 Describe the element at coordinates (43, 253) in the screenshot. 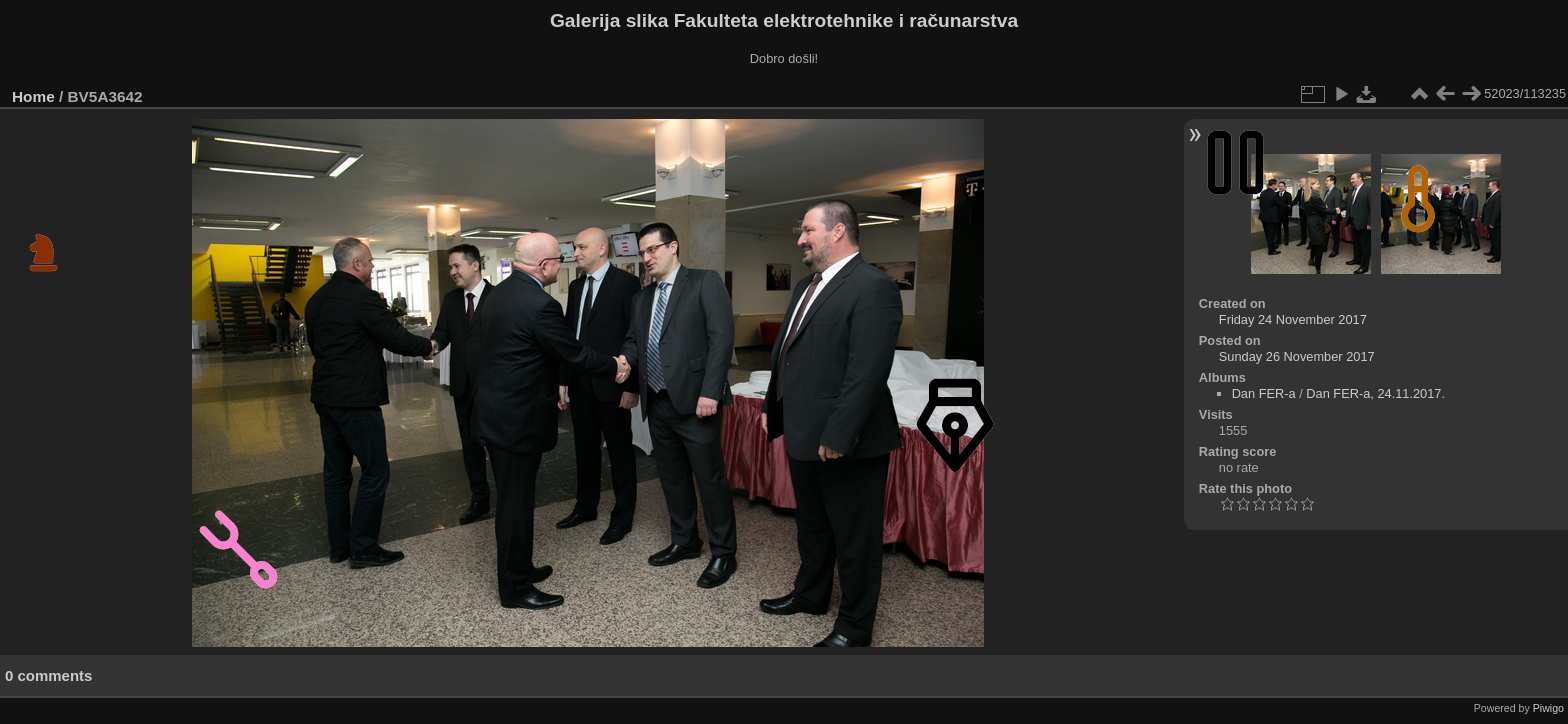

I see `play chess or open a chess game` at that location.